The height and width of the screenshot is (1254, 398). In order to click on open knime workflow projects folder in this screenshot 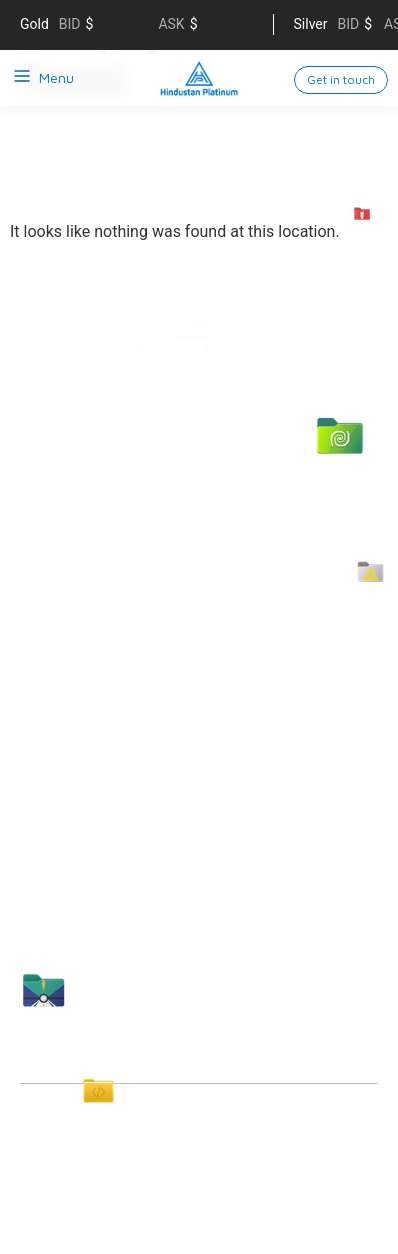, I will do `click(370, 572)`.